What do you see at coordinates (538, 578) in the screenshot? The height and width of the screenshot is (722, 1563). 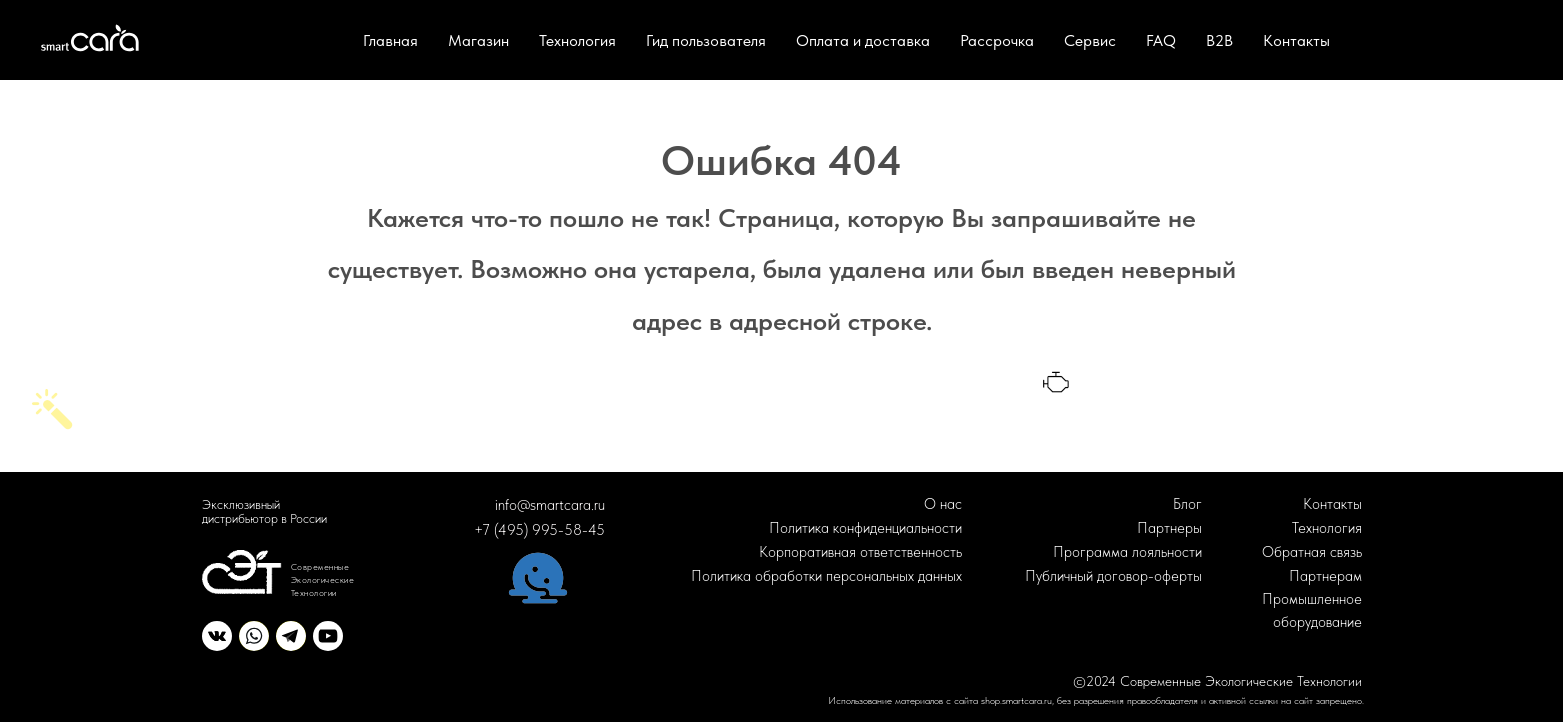 I see `indicates something is overwhelmed or struggling` at bounding box center [538, 578].